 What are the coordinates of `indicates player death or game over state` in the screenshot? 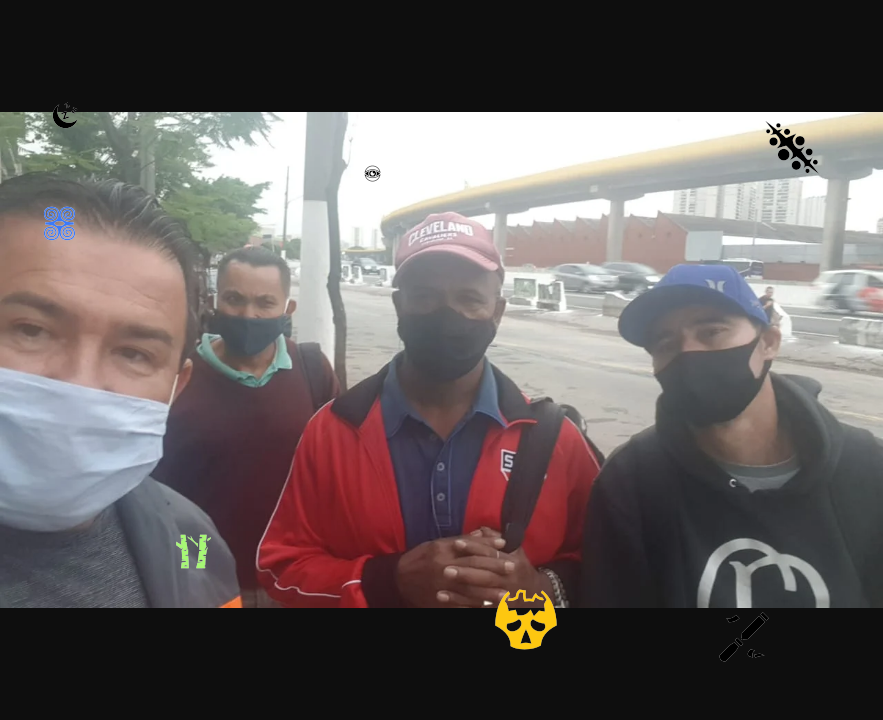 It's located at (526, 620).